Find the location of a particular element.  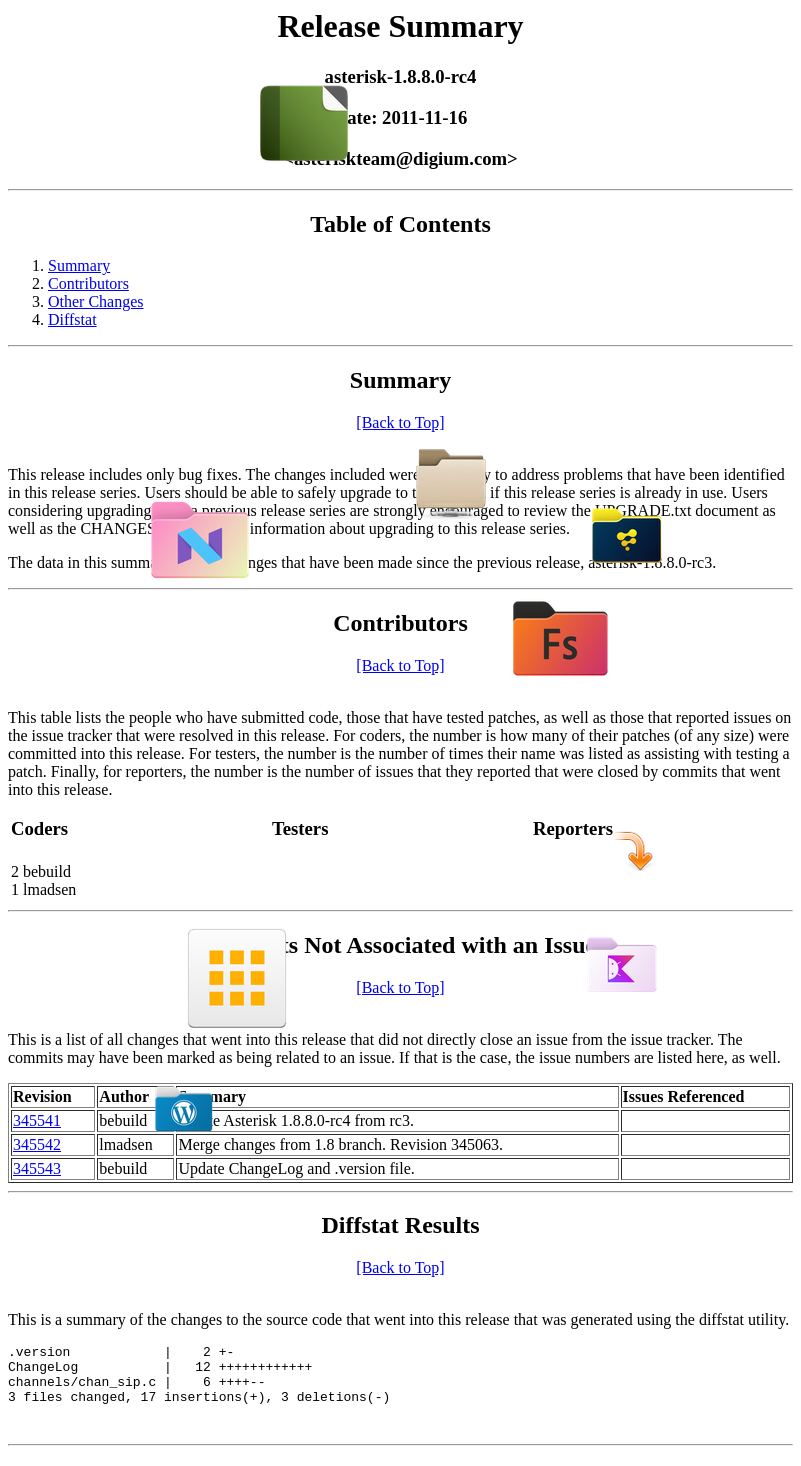

access files stored on a remote server is located at coordinates (451, 485).